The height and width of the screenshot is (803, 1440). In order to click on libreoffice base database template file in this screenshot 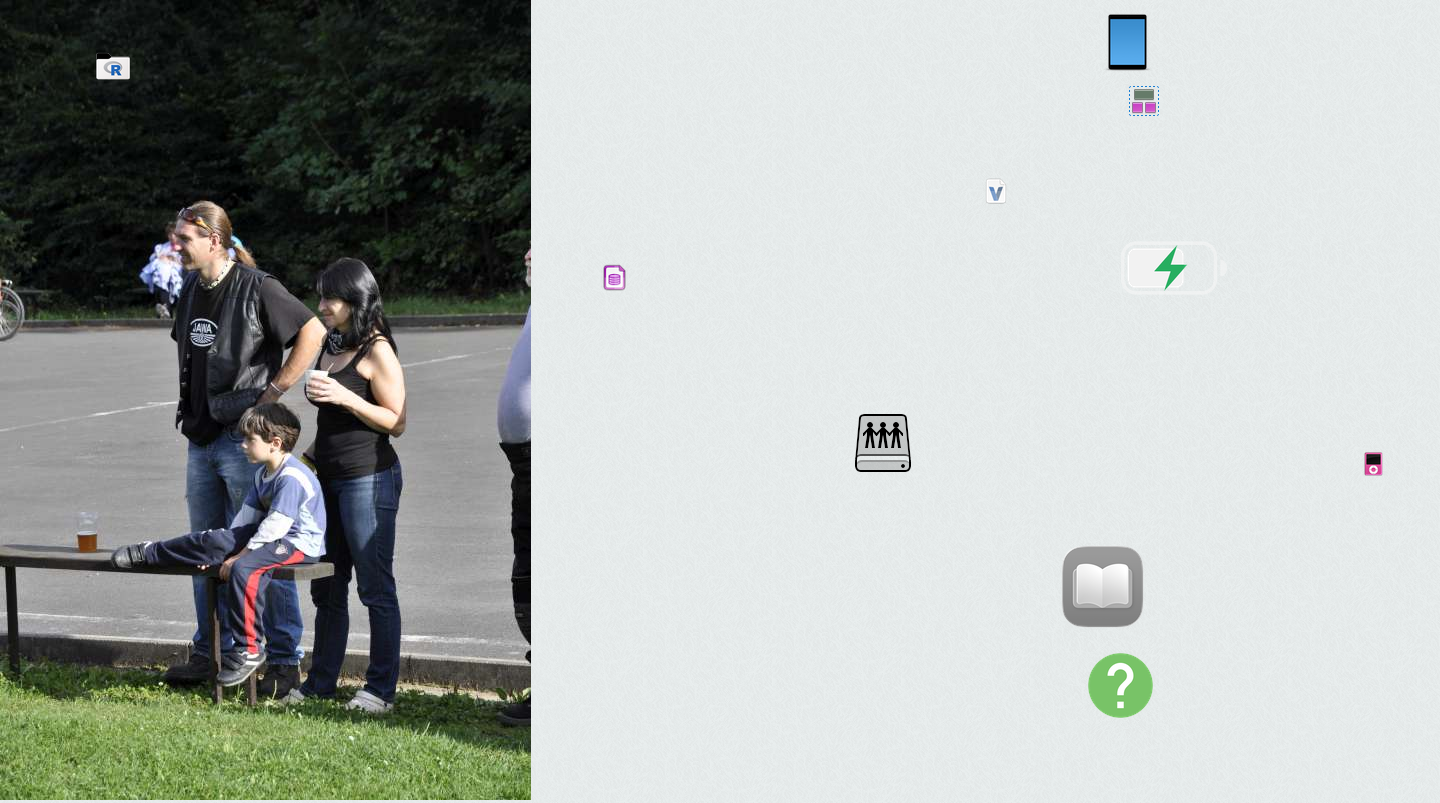, I will do `click(614, 277)`.